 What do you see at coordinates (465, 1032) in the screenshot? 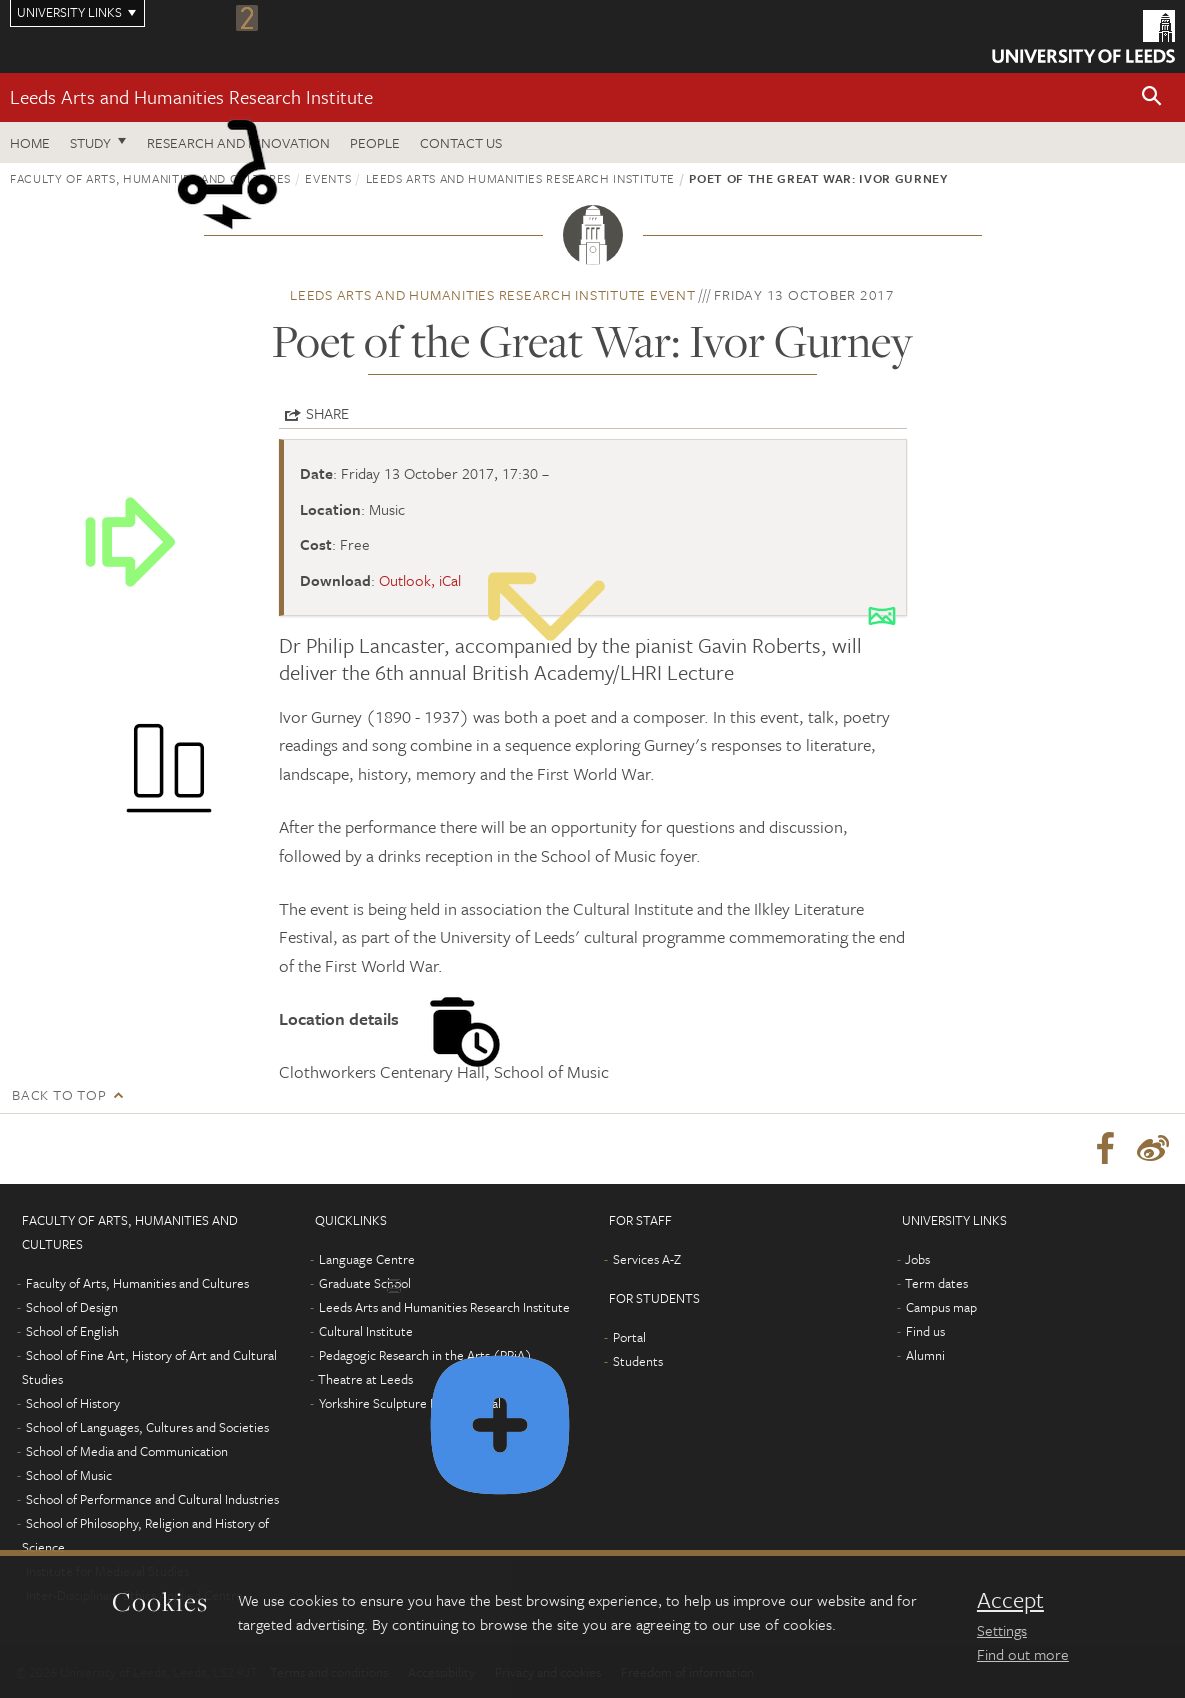
I see `enable auto-delete for messages or files` at bounding box center [465, 1032].